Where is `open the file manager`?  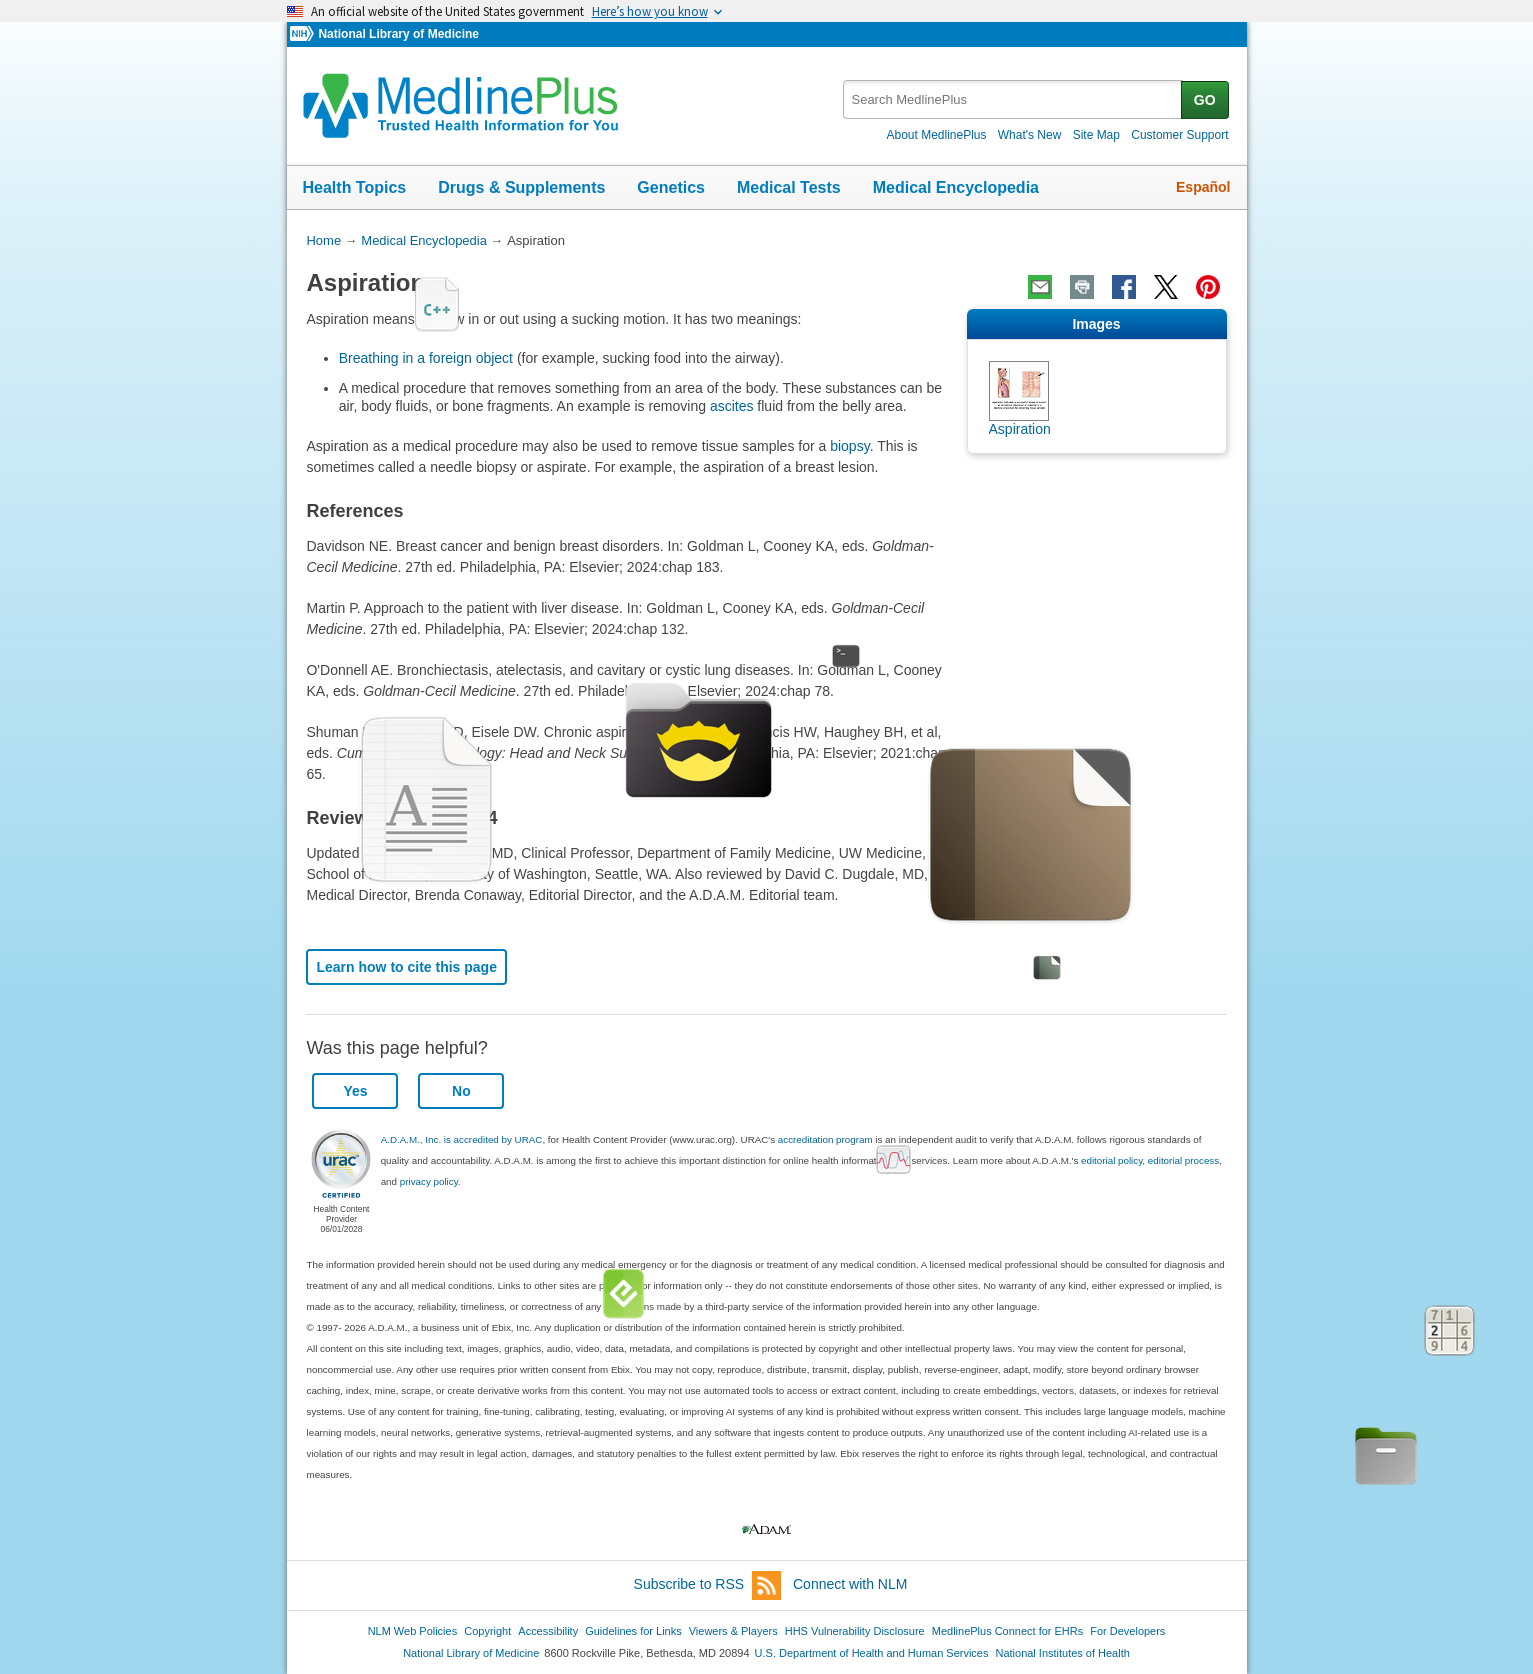
open the file manager is located at coordinates (1386, 1456).